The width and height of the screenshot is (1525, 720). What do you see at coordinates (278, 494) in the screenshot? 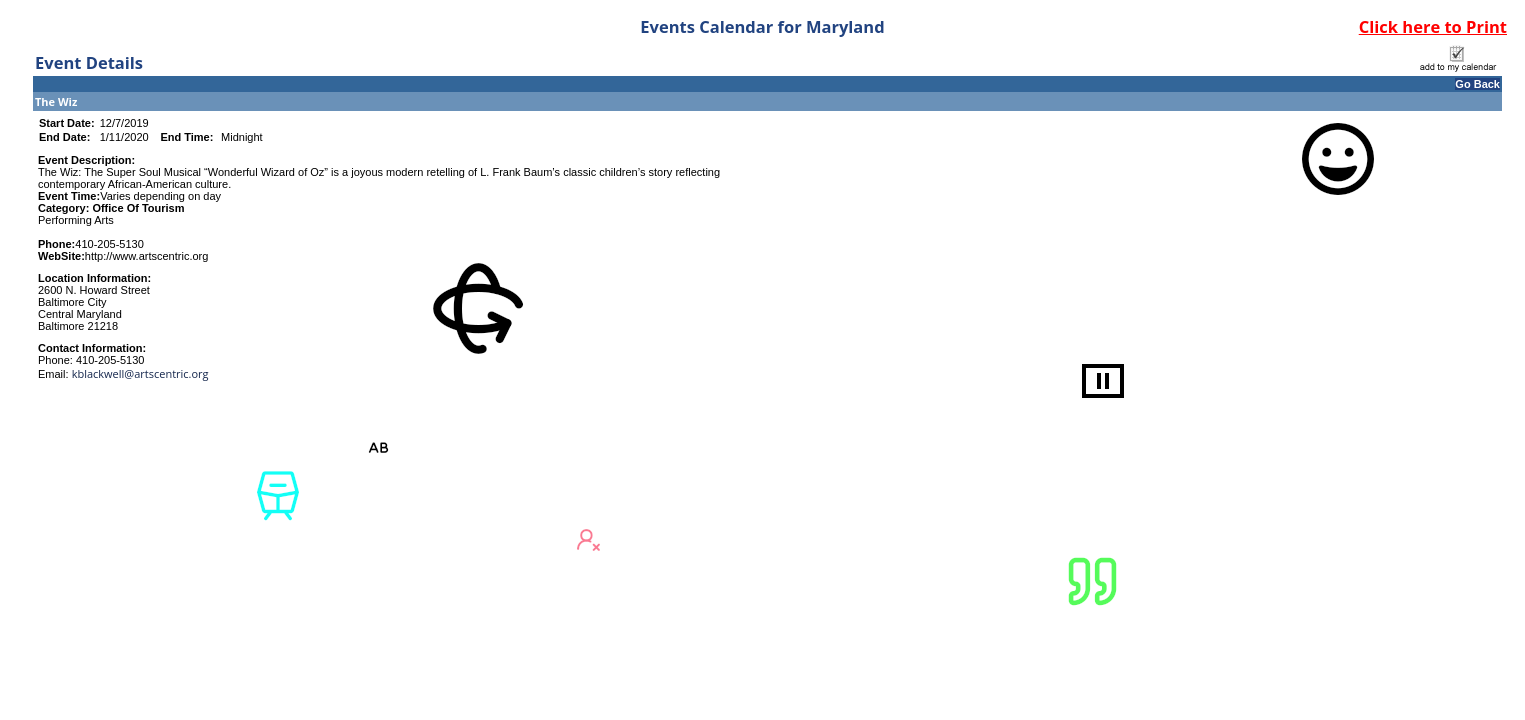
I see `view regional train schedules` at bounding box center [278, 494].